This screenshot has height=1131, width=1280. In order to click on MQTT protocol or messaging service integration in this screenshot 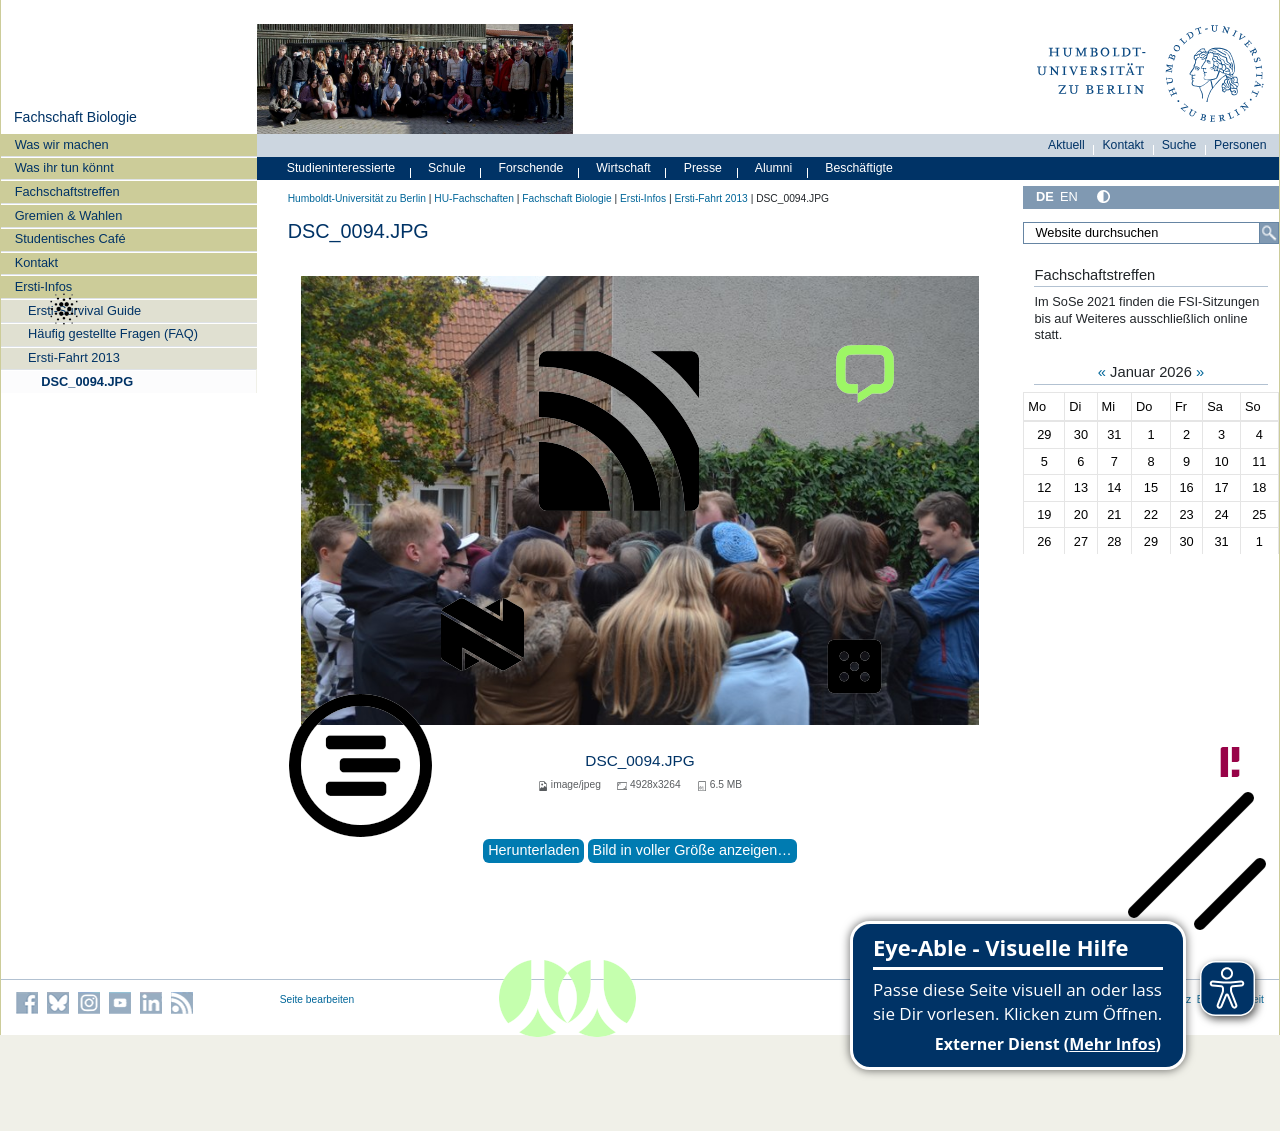, I will do `click(619, 431)`.